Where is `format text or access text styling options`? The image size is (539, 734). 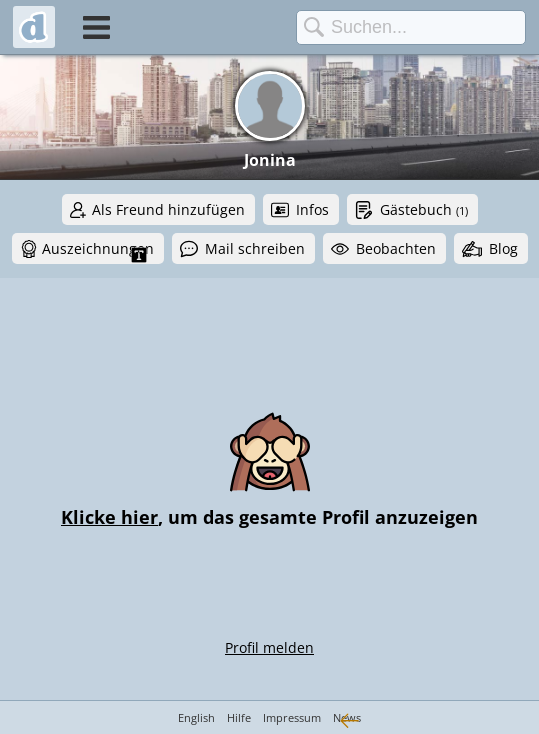
format text or access text styling options is located at coordinates (139, 255).